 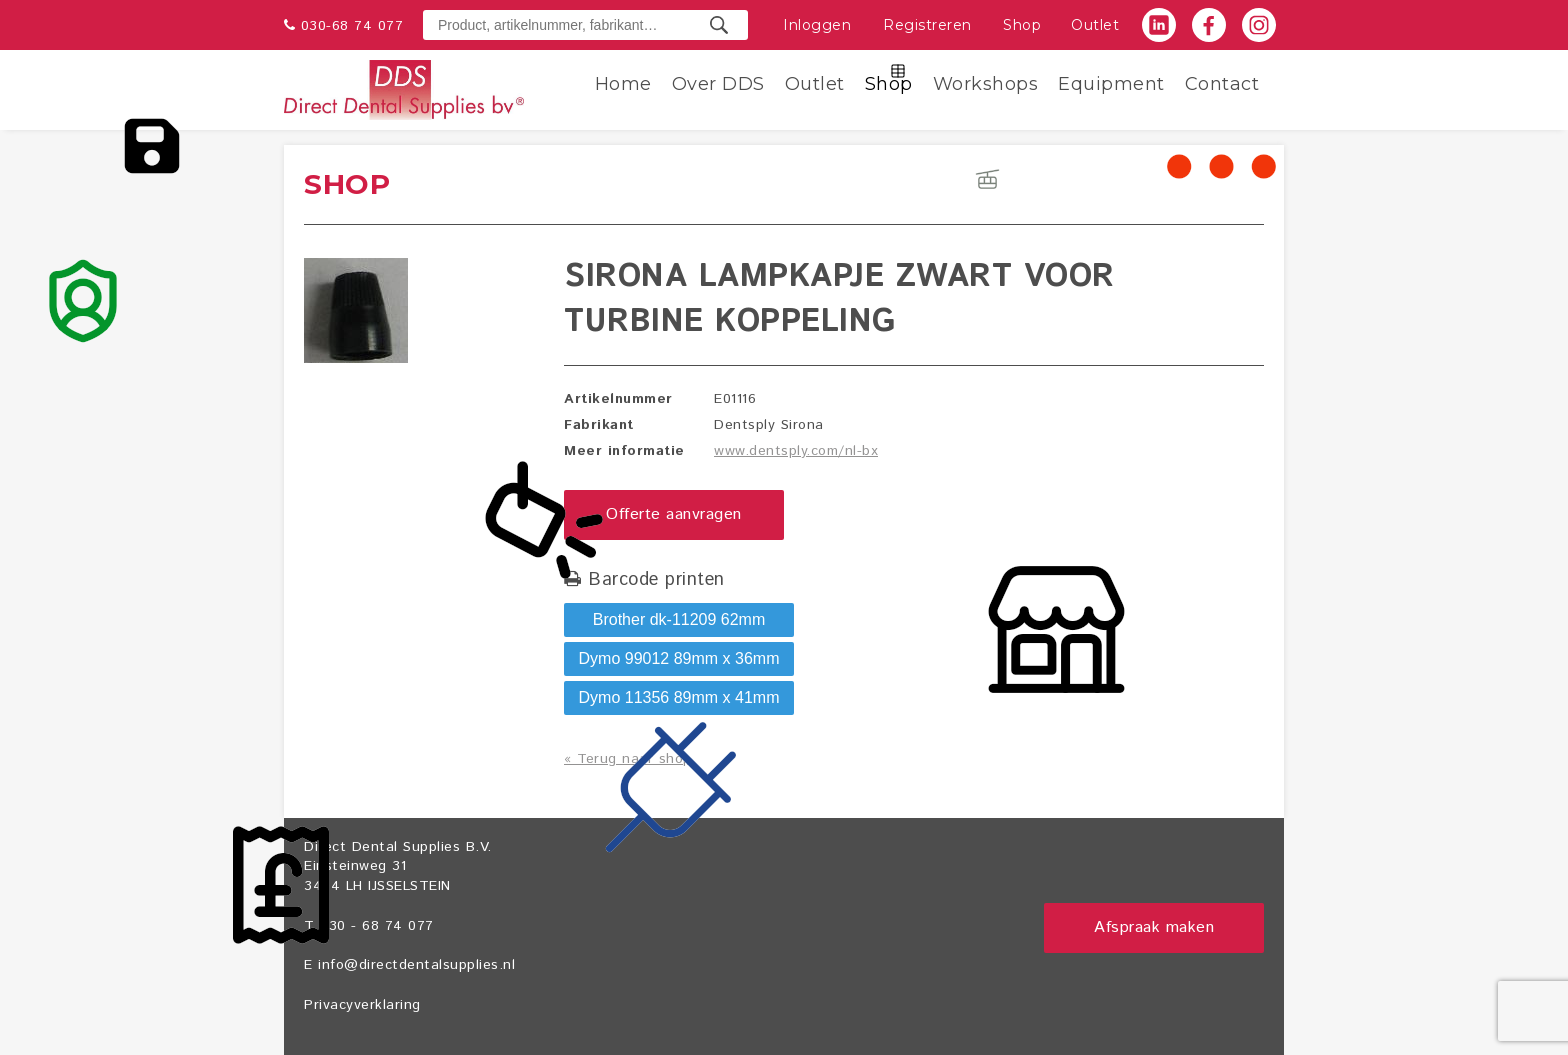 What do you see at coordinates (987, 179) in the screenshot?
I see `access cable car or gondola transit information` at bounding box center [987, 179].